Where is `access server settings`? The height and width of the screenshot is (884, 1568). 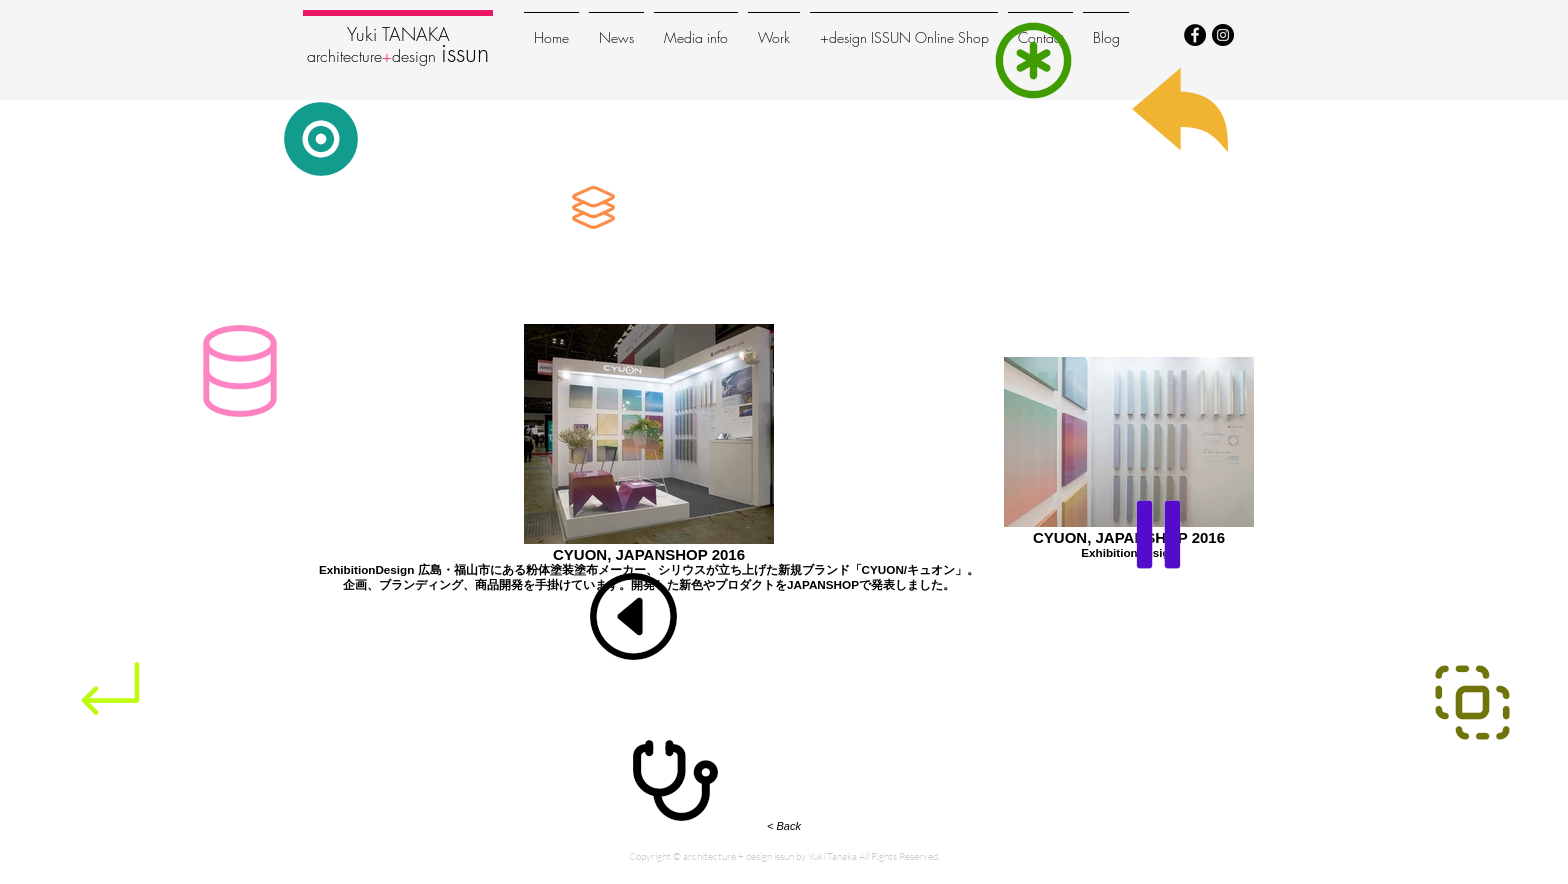 access server settings is located at coordinates (240, 371).